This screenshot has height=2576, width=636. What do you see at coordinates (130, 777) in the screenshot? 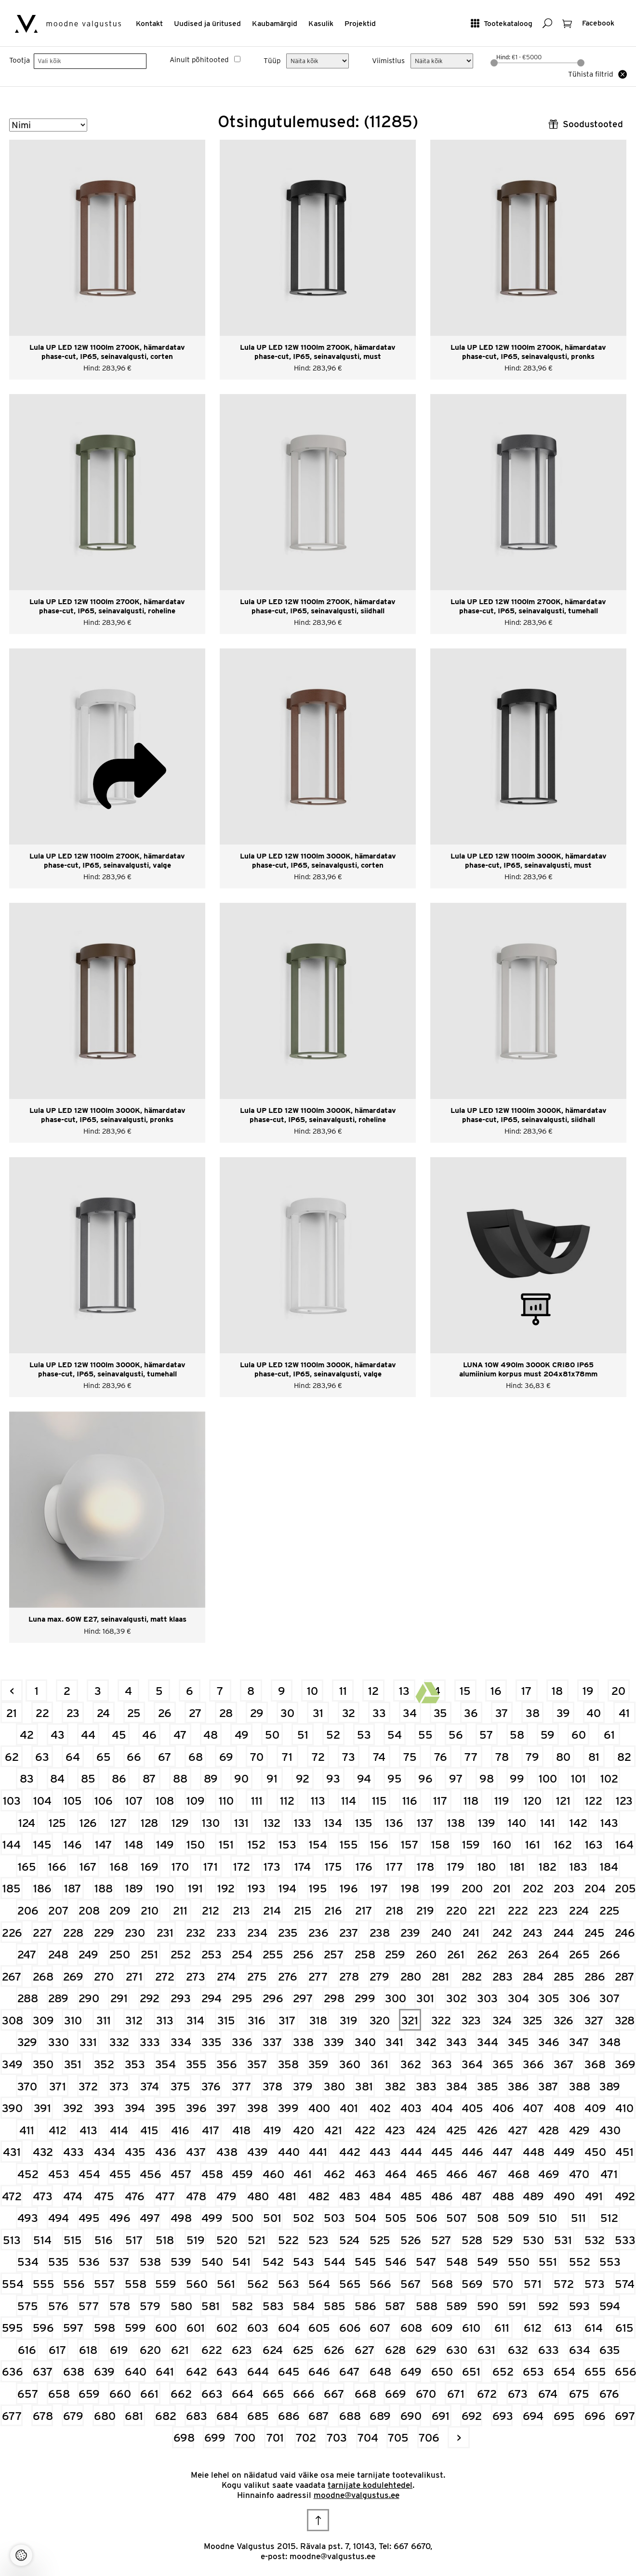
I see `forward an email or message` at bounding box center [130, 777].